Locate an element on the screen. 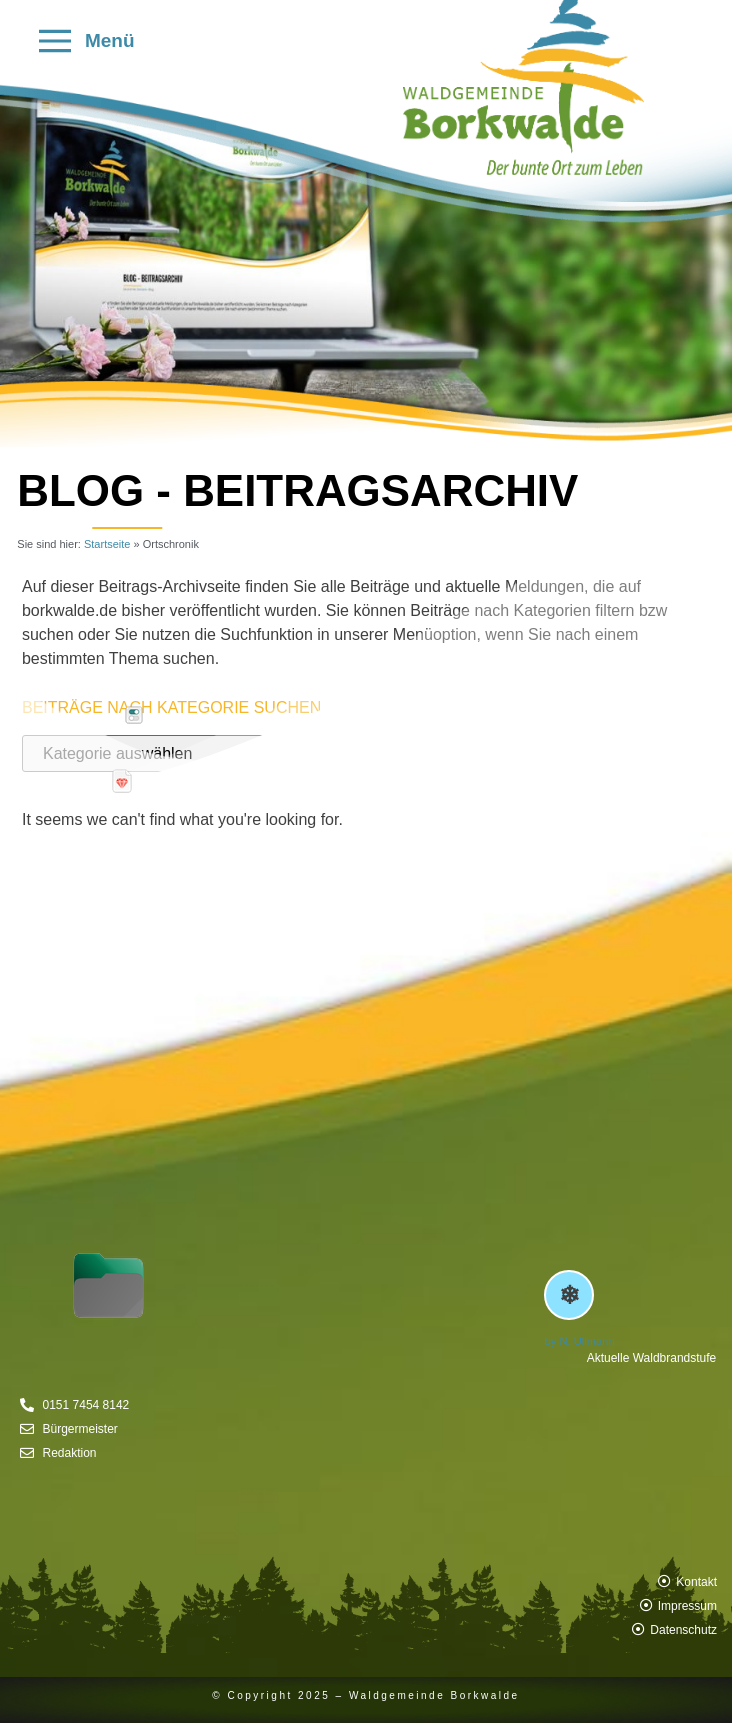 The image size is (732, 1723). ruby programming language source file is located at coordinates (122, 781).